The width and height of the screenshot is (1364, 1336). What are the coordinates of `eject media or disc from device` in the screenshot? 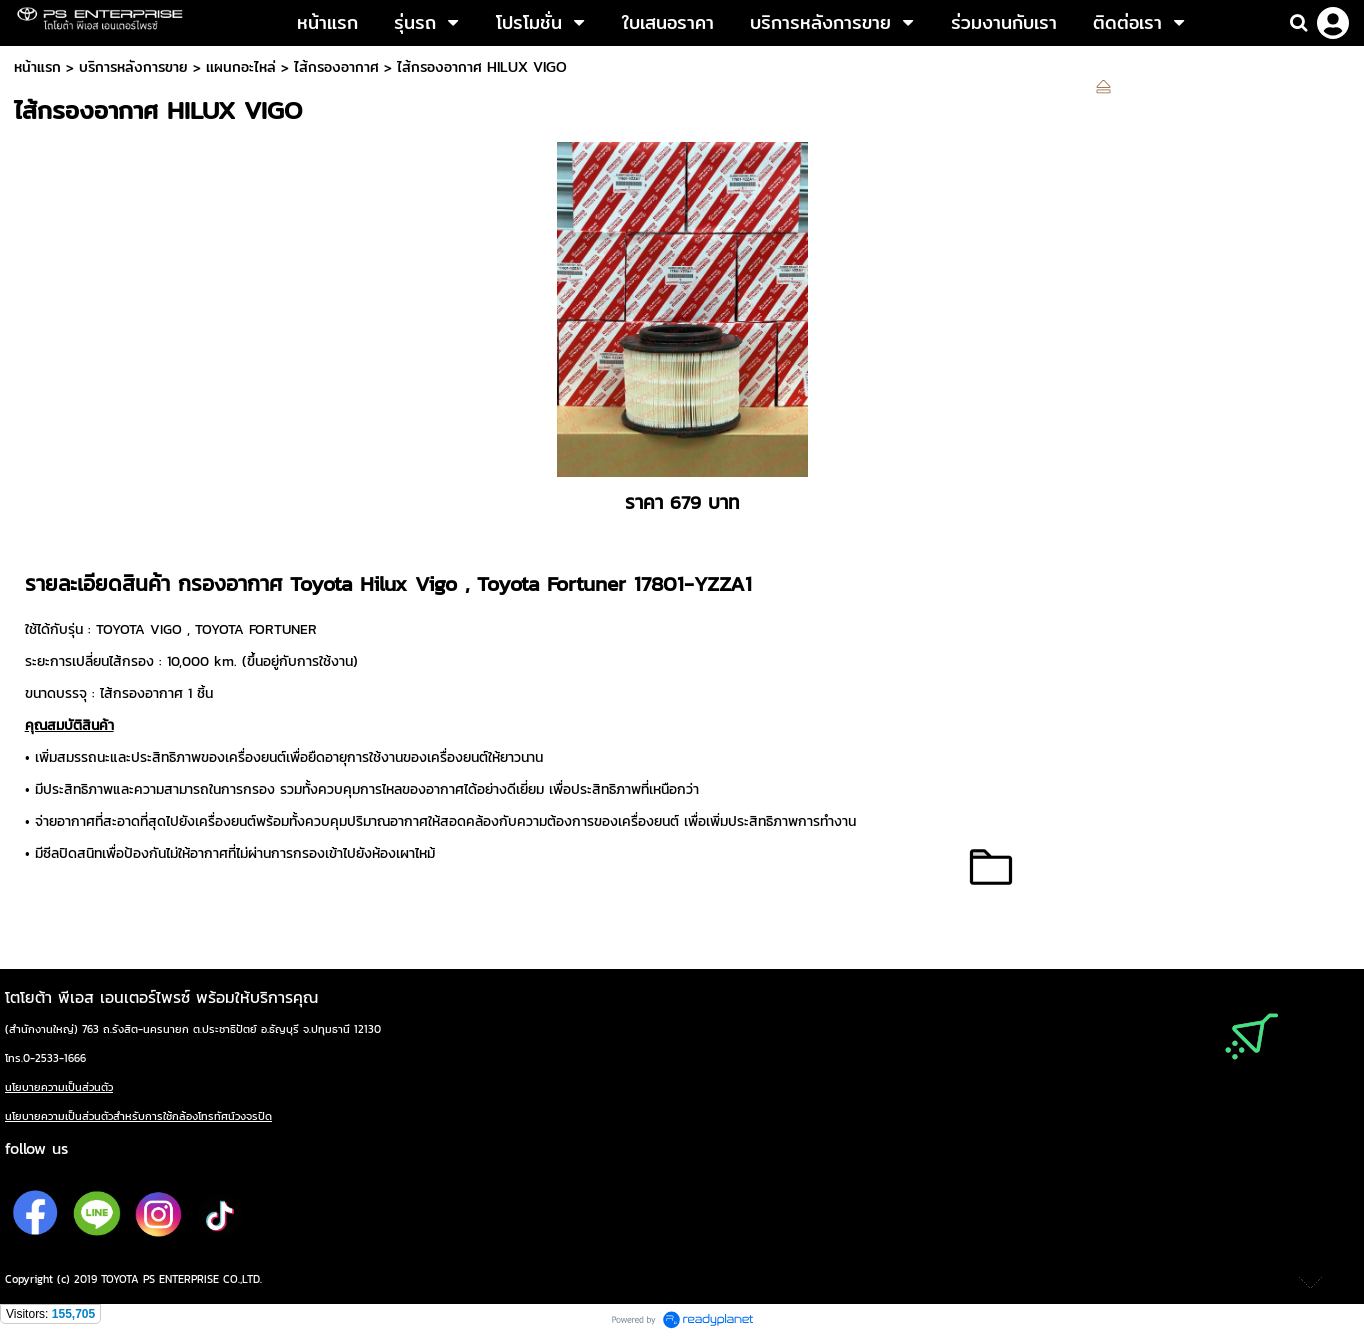 It's located at (1103, 87).